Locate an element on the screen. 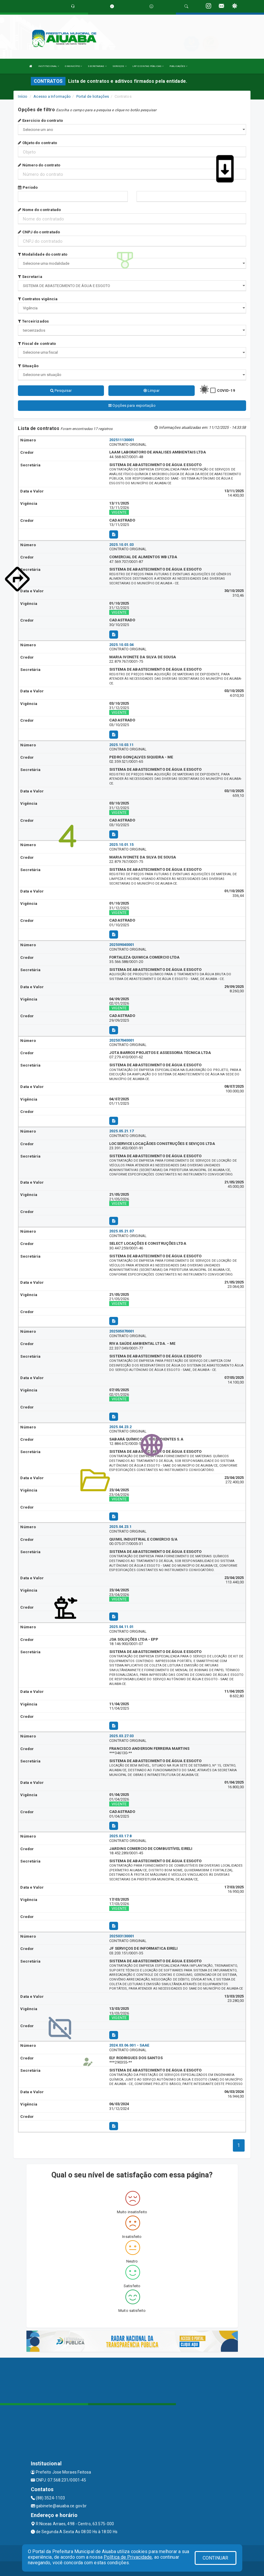 This screenshot has width=264, height=2576. disable aspect ratio lock is located at coordinates (60, 2028).